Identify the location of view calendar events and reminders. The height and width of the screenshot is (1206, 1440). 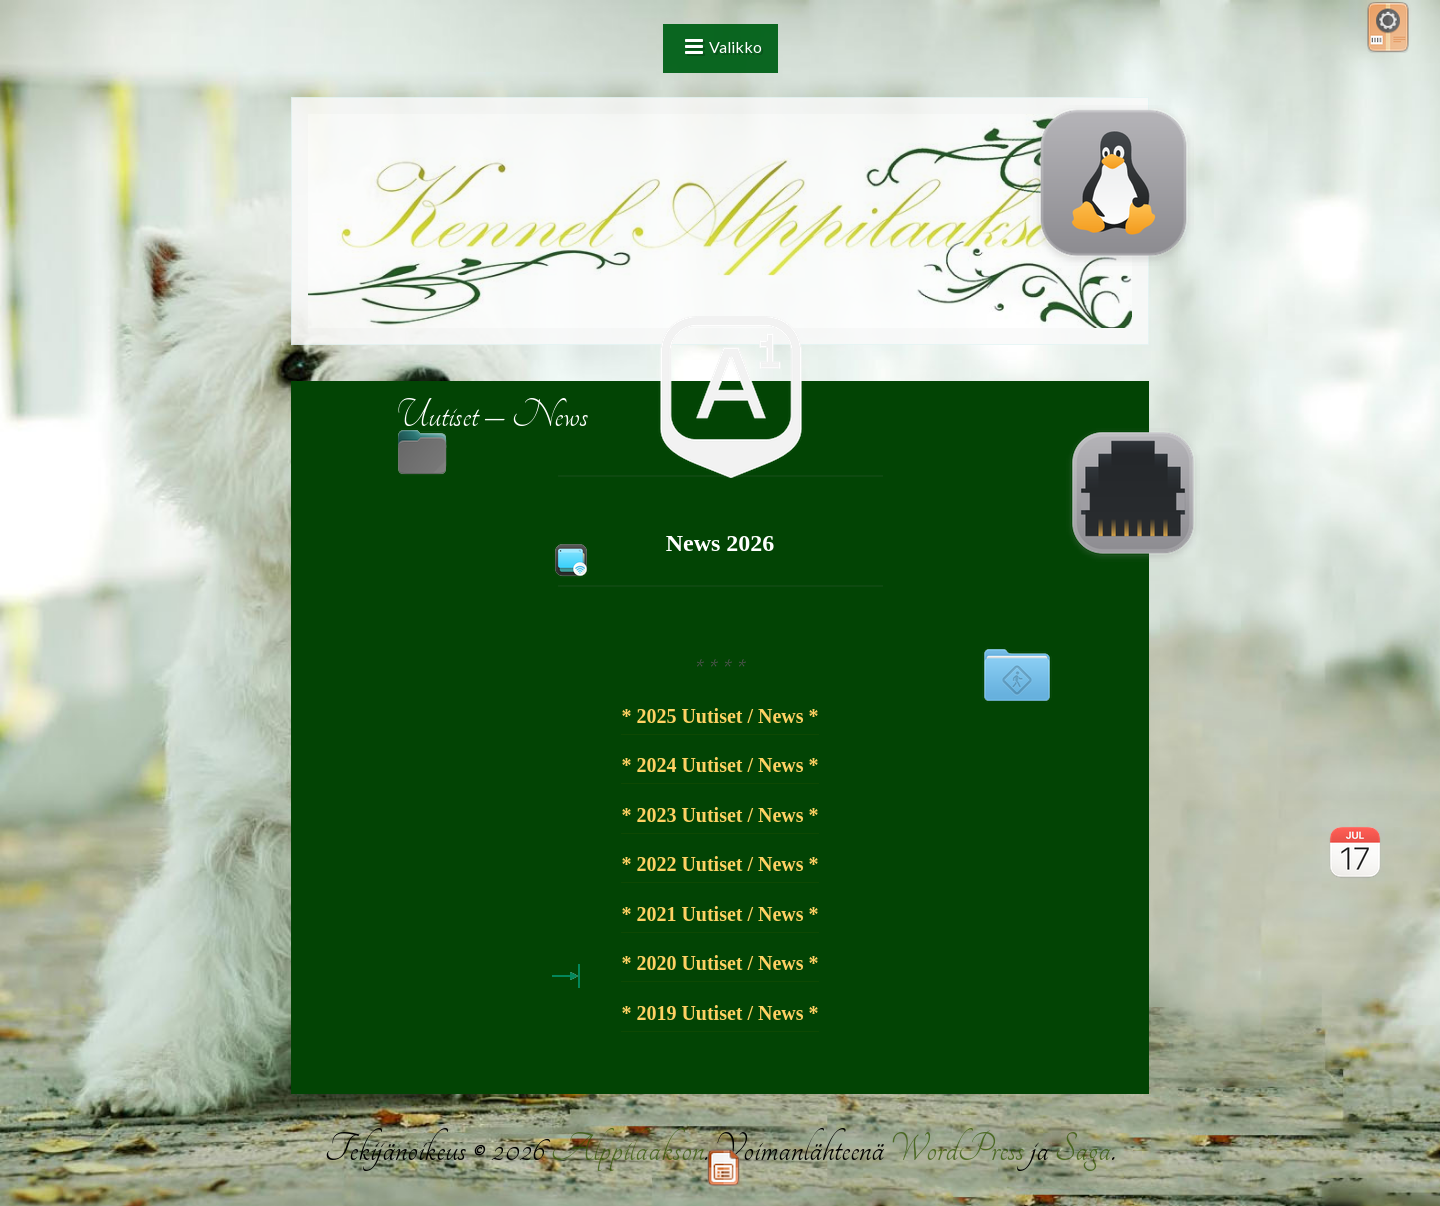
(1355, 852).